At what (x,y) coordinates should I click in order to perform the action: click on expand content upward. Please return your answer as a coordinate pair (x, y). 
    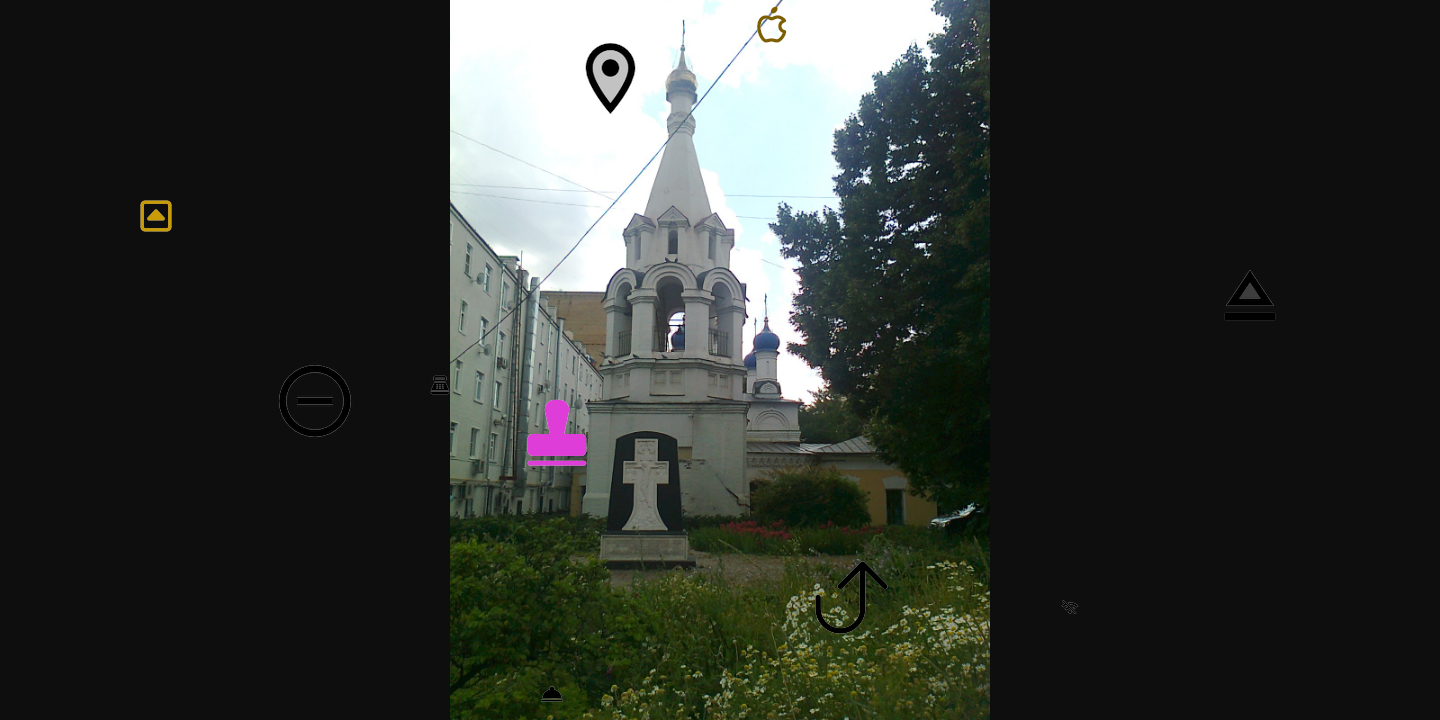
    Looking at the image, I should click on (156, 216).